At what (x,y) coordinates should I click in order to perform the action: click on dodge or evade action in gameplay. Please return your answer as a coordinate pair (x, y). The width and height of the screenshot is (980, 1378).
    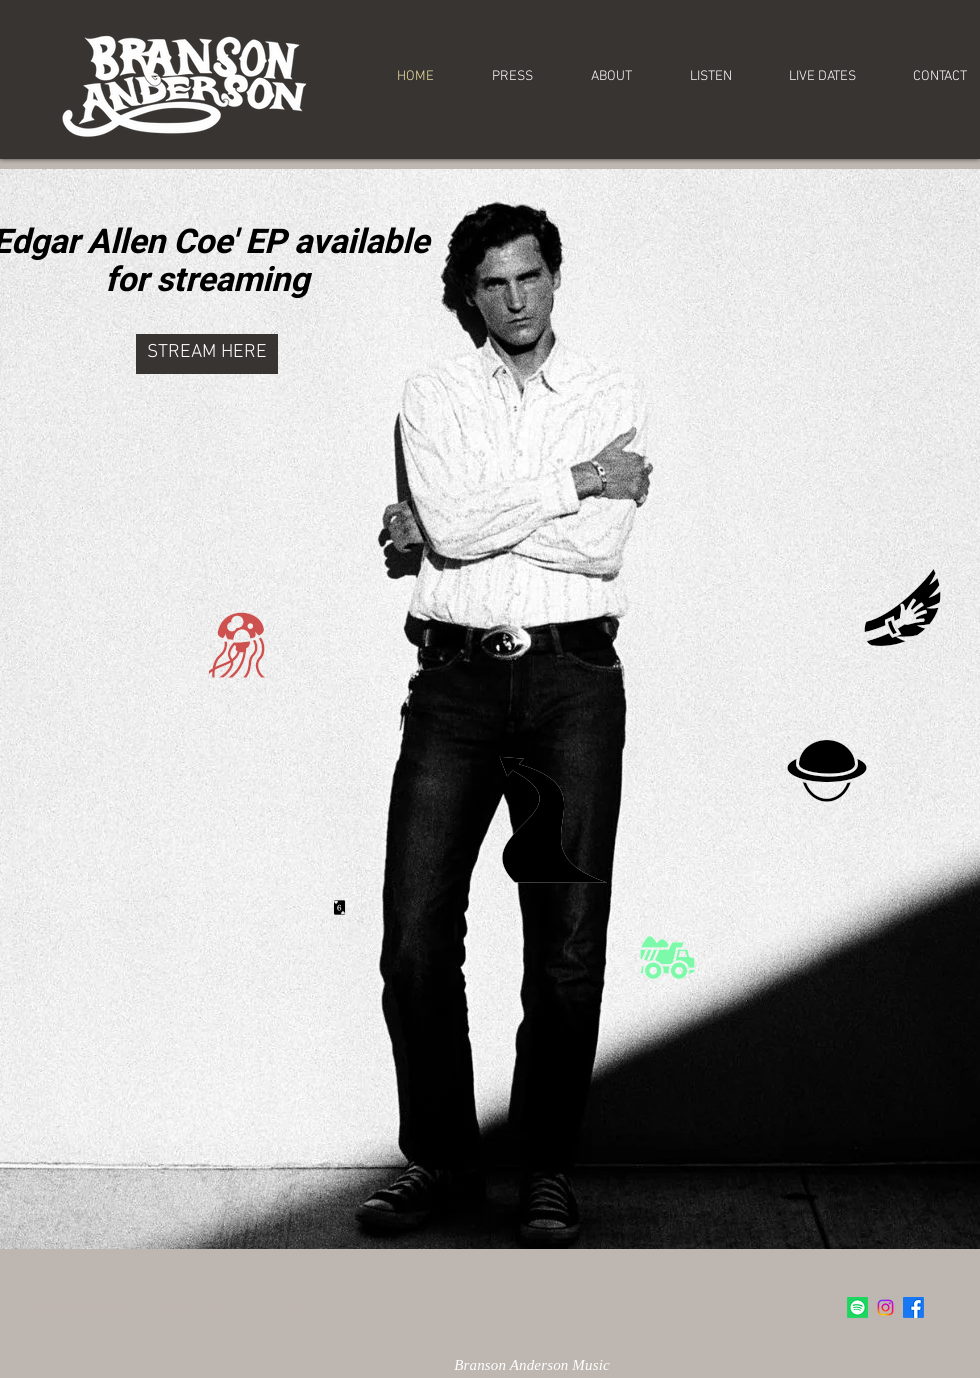
    Looking at the image, I should click on (549, 820).